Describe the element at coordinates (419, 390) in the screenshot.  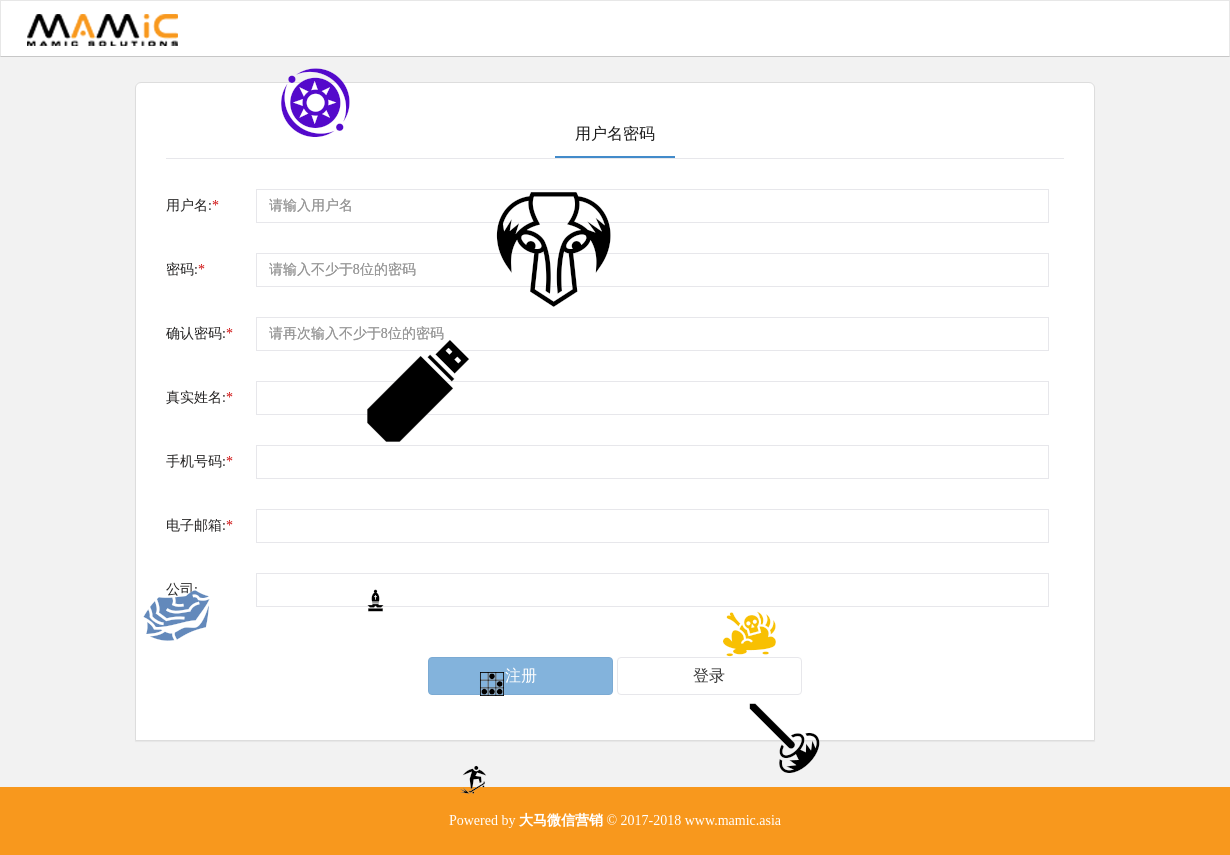
I see `access external storage device` at that location.